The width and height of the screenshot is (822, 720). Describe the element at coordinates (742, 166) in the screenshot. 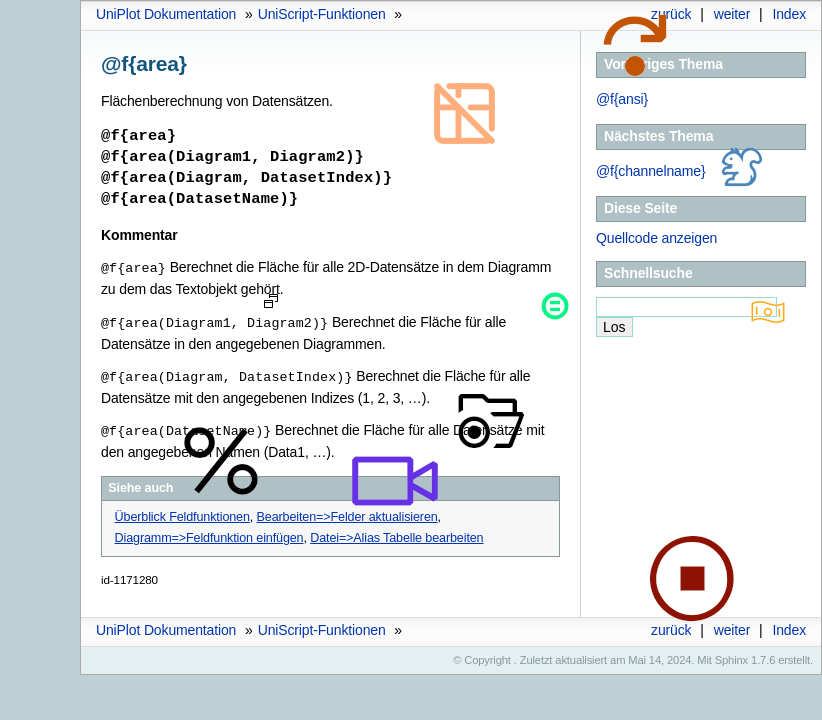

I see `access squirrel version control settings` at that location.